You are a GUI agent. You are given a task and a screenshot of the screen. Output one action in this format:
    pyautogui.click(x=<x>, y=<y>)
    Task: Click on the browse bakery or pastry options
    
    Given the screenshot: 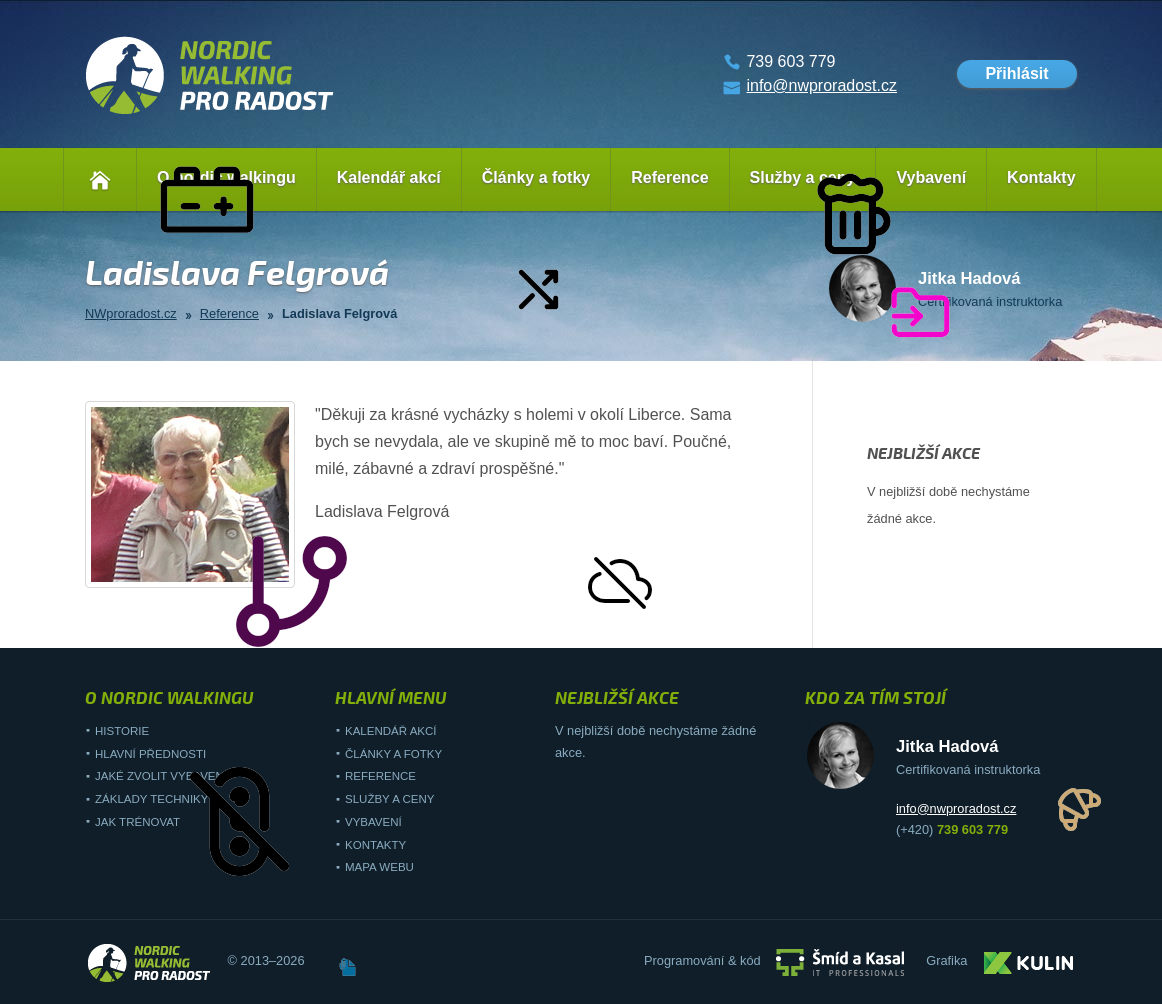 What is the action you would take?
    pyautogui.click(x=1079, y=809)
    